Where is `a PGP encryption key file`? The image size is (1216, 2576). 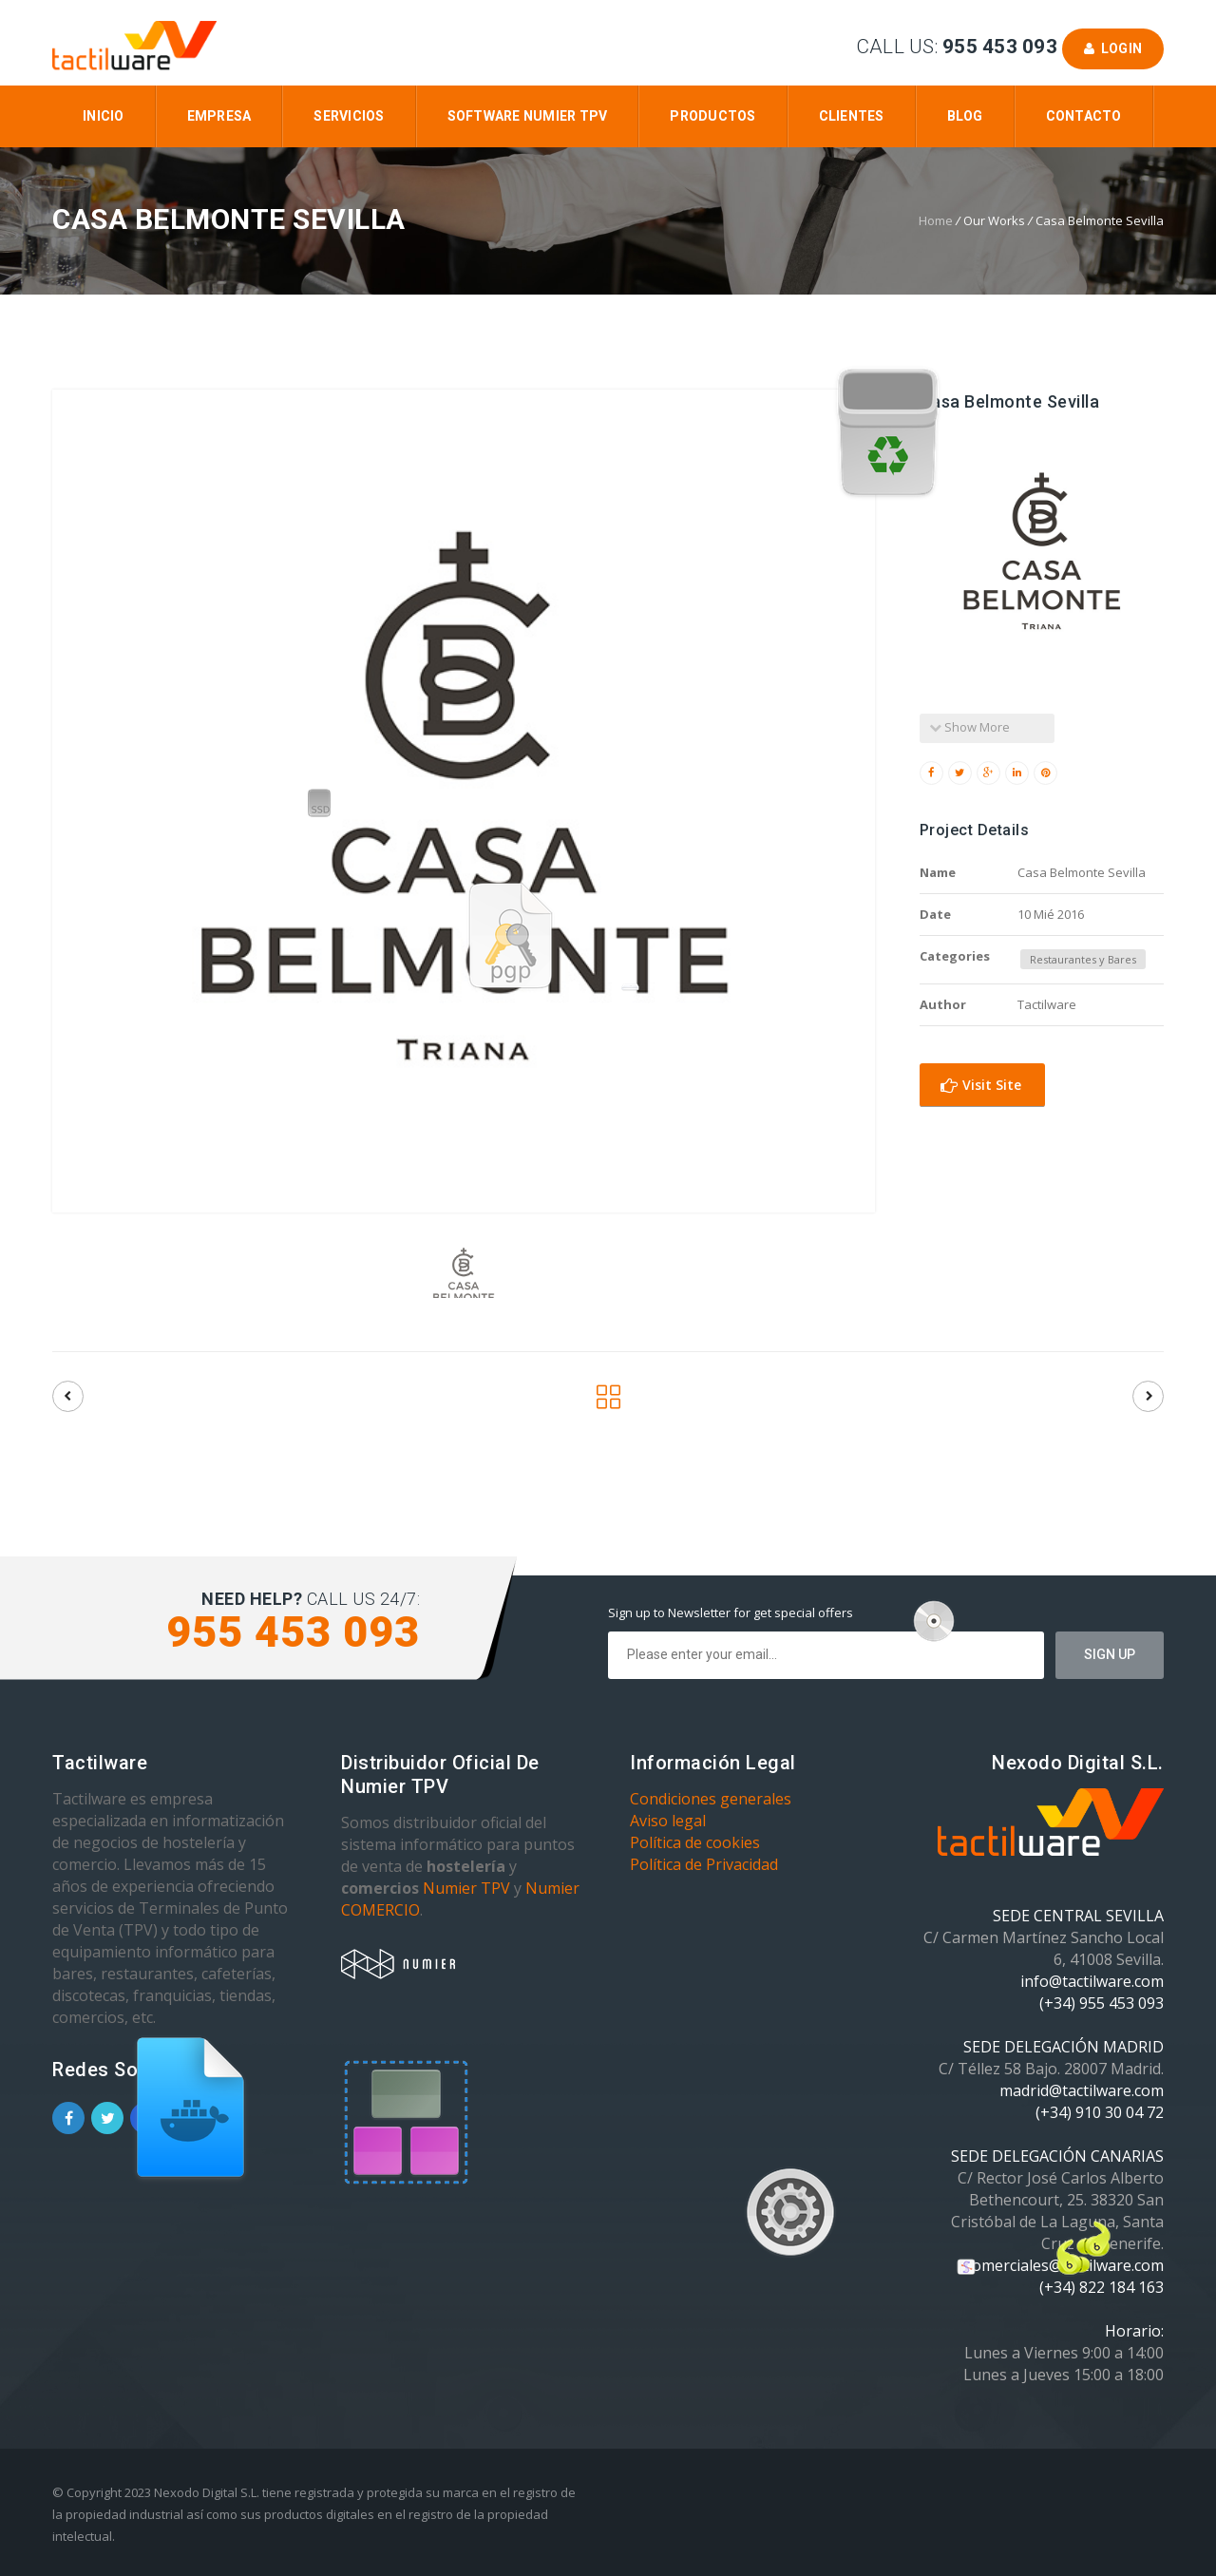 a PGP encryption key file is located at coordinates (510, 935).